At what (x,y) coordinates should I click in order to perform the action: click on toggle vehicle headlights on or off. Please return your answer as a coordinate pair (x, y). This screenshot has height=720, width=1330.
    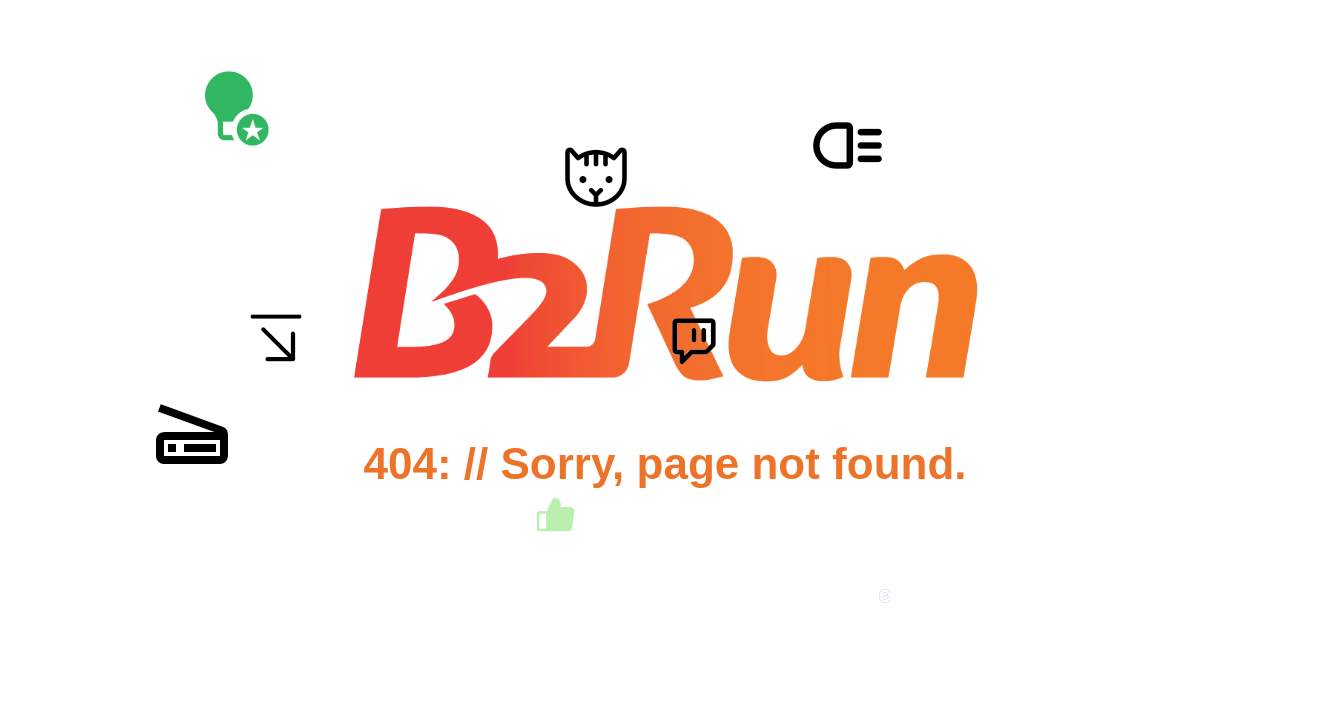
    Looking at the image, I should click on (847, 145).